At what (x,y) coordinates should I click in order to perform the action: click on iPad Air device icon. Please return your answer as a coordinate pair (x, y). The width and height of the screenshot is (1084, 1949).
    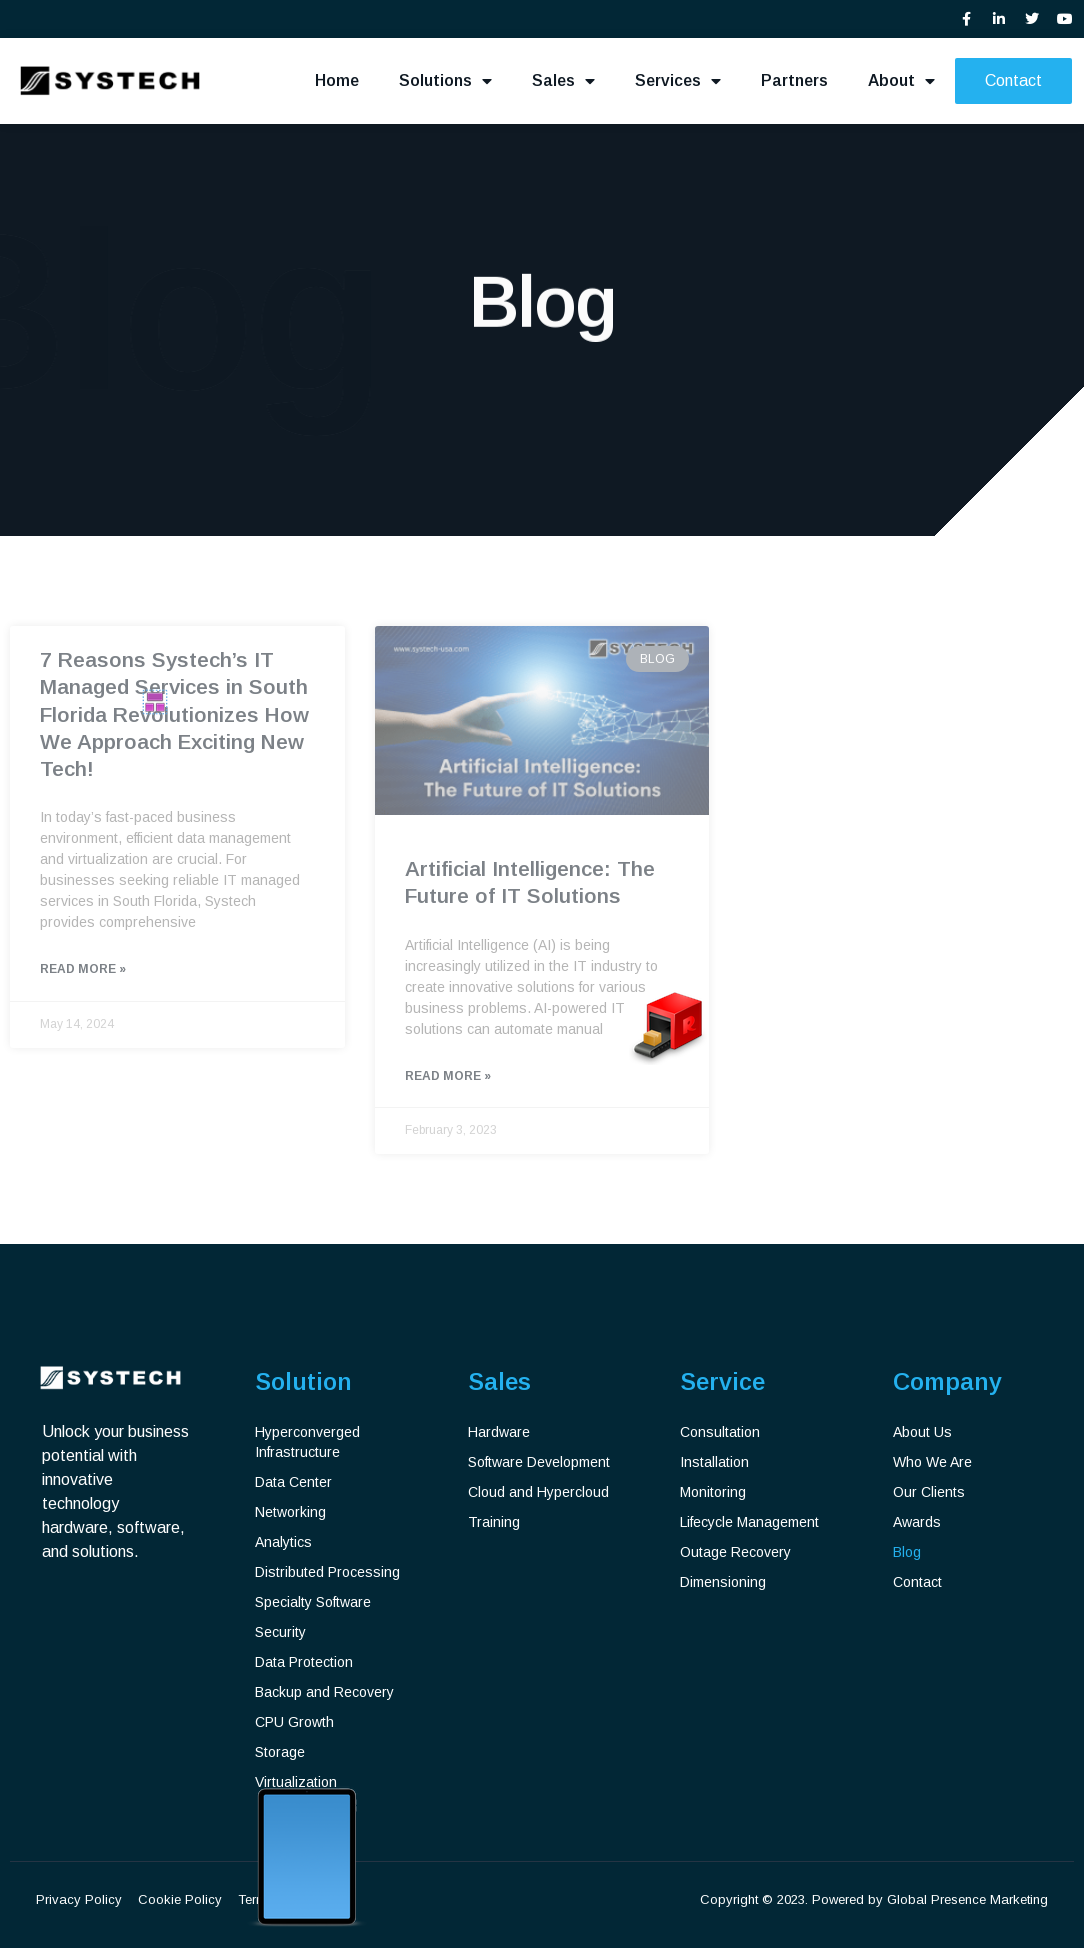
    Looking at the image, I should click on (307, 1858).